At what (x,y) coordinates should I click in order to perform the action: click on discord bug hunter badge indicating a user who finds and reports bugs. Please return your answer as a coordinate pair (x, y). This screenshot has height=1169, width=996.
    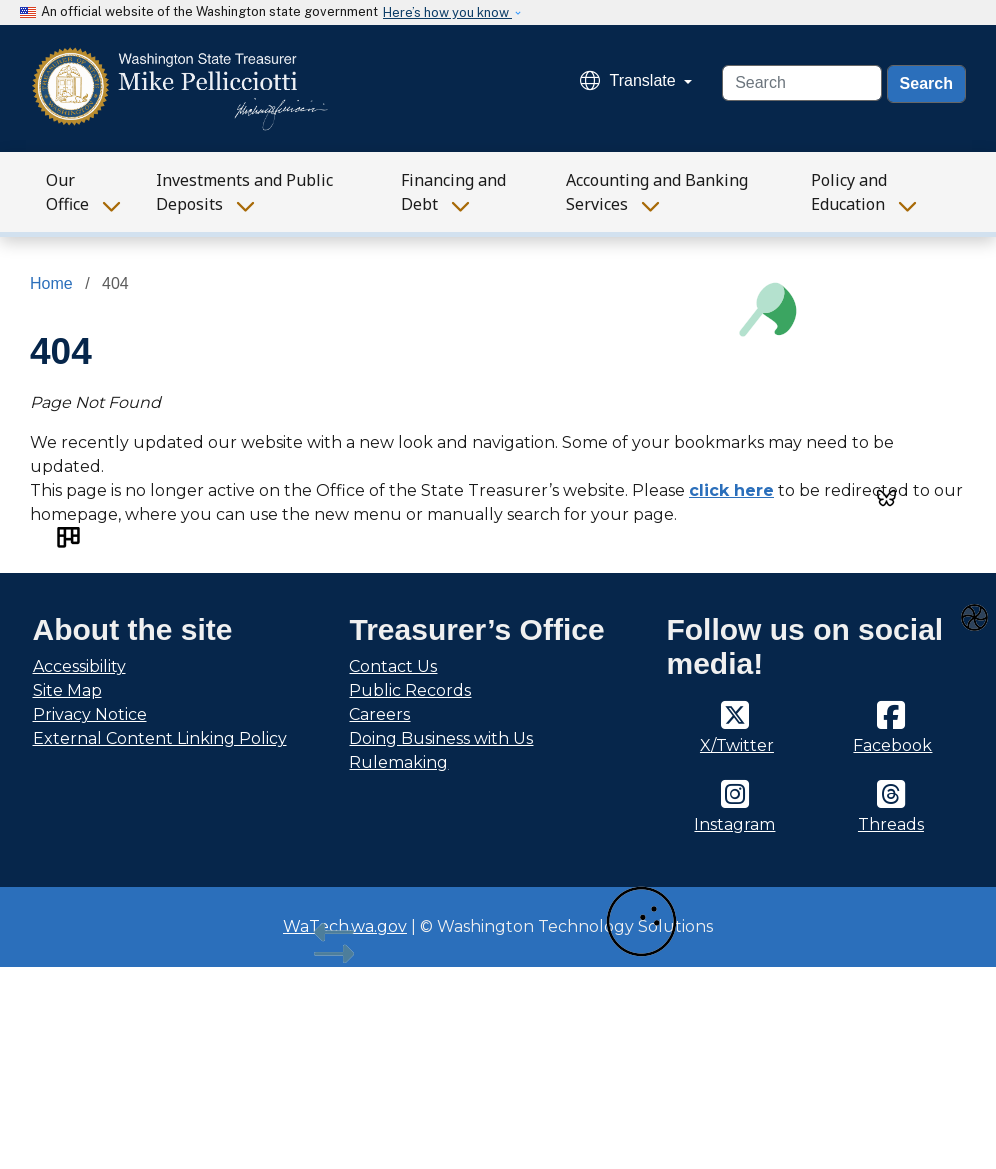
    Looking at the image, I should click on (768, 309).